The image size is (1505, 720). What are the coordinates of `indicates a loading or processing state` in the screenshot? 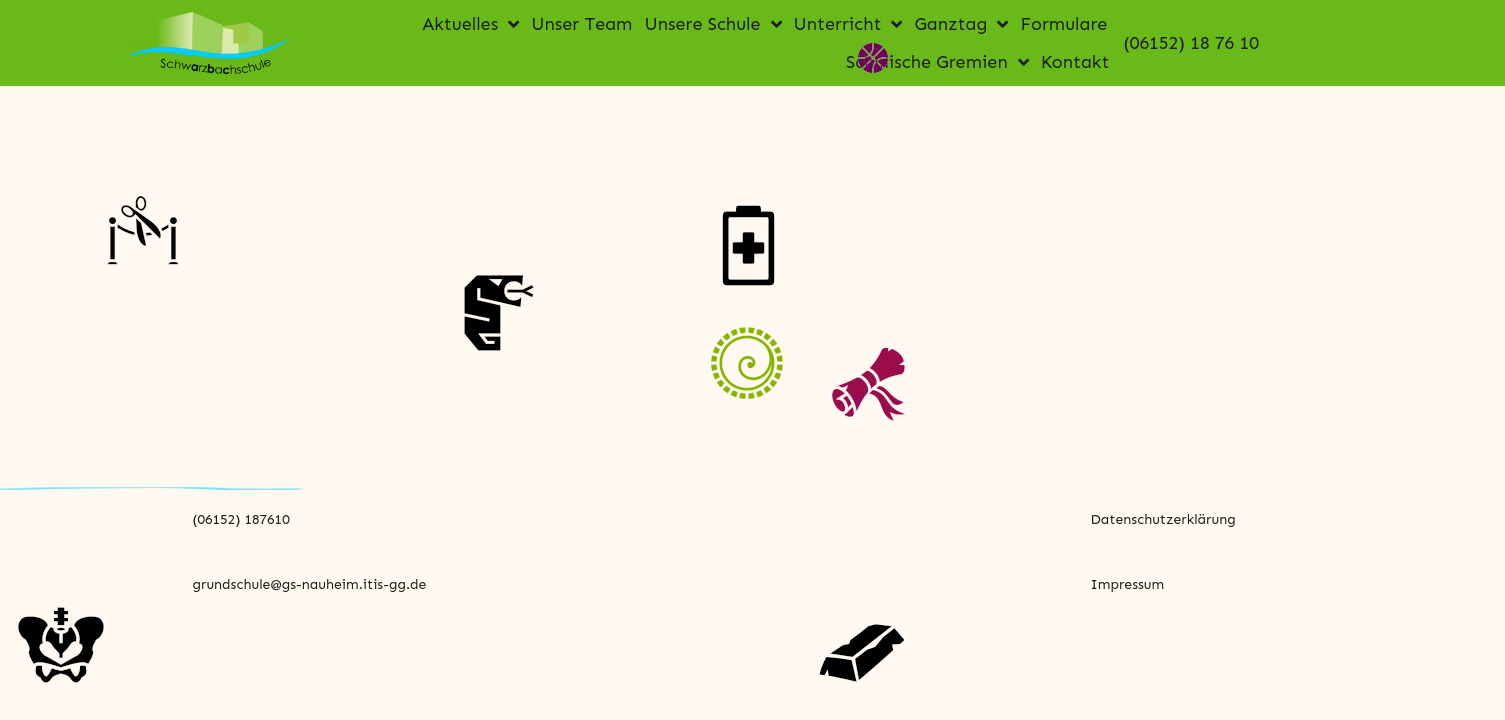 It's located at (747, 363).